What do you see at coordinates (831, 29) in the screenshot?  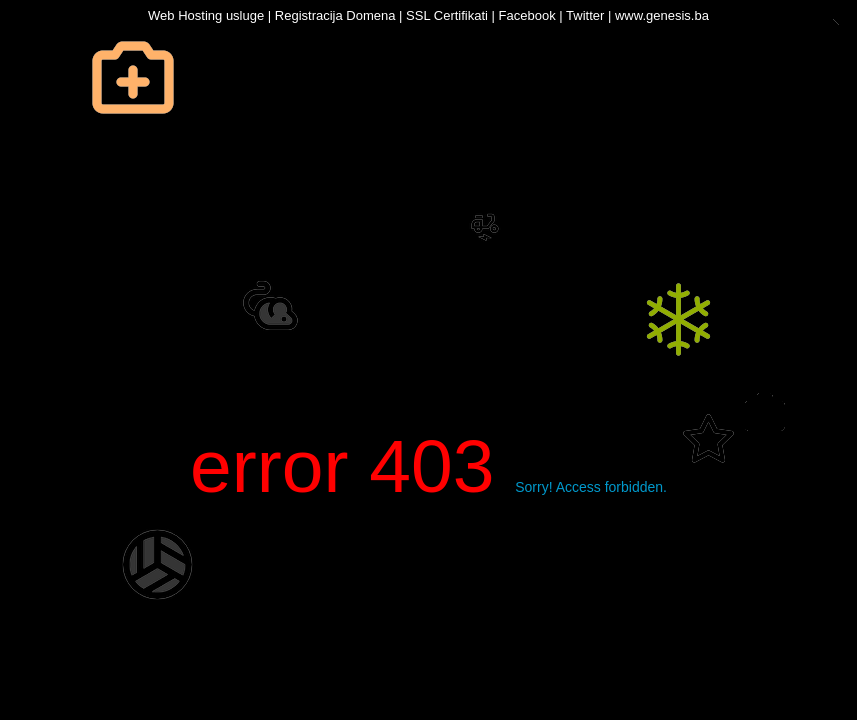 I see `insert or upload a file` at bounding box center [831, 29].